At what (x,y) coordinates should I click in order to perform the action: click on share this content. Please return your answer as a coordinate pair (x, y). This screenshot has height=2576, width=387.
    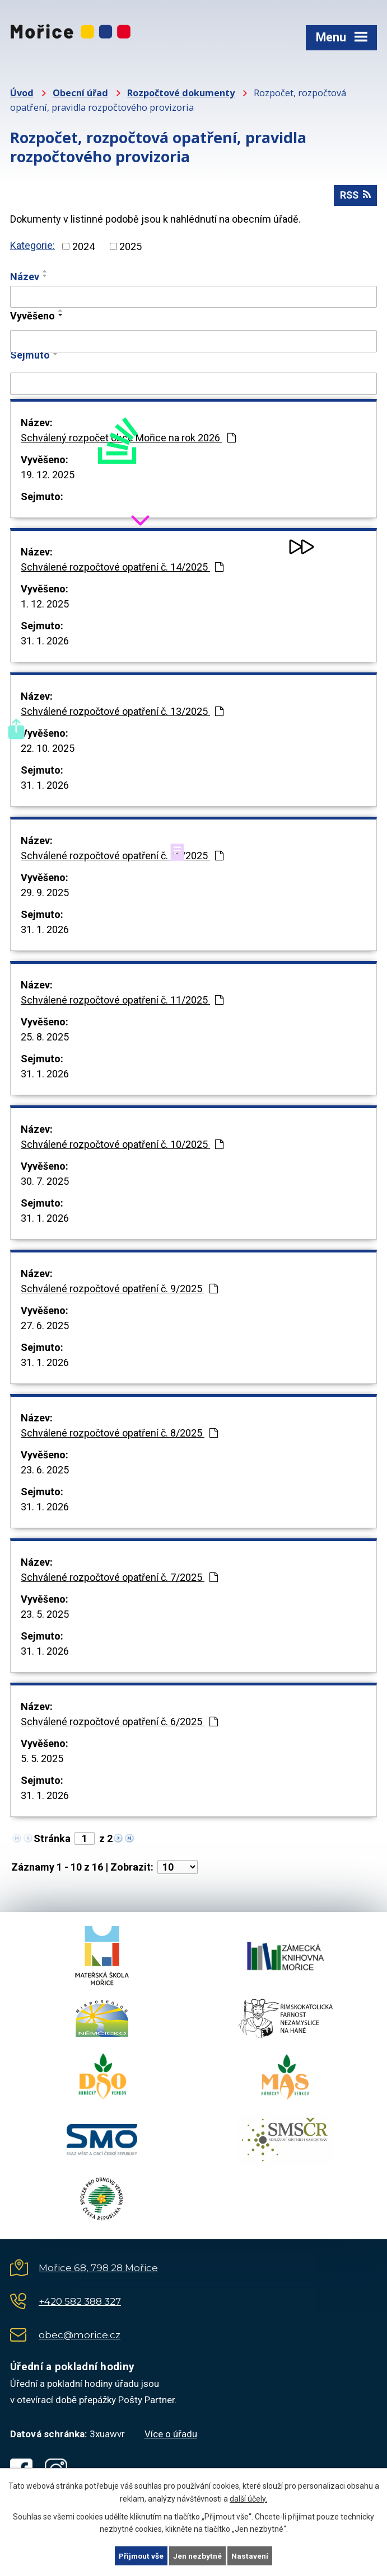
    Looking at the image, I should click on (16, 729).